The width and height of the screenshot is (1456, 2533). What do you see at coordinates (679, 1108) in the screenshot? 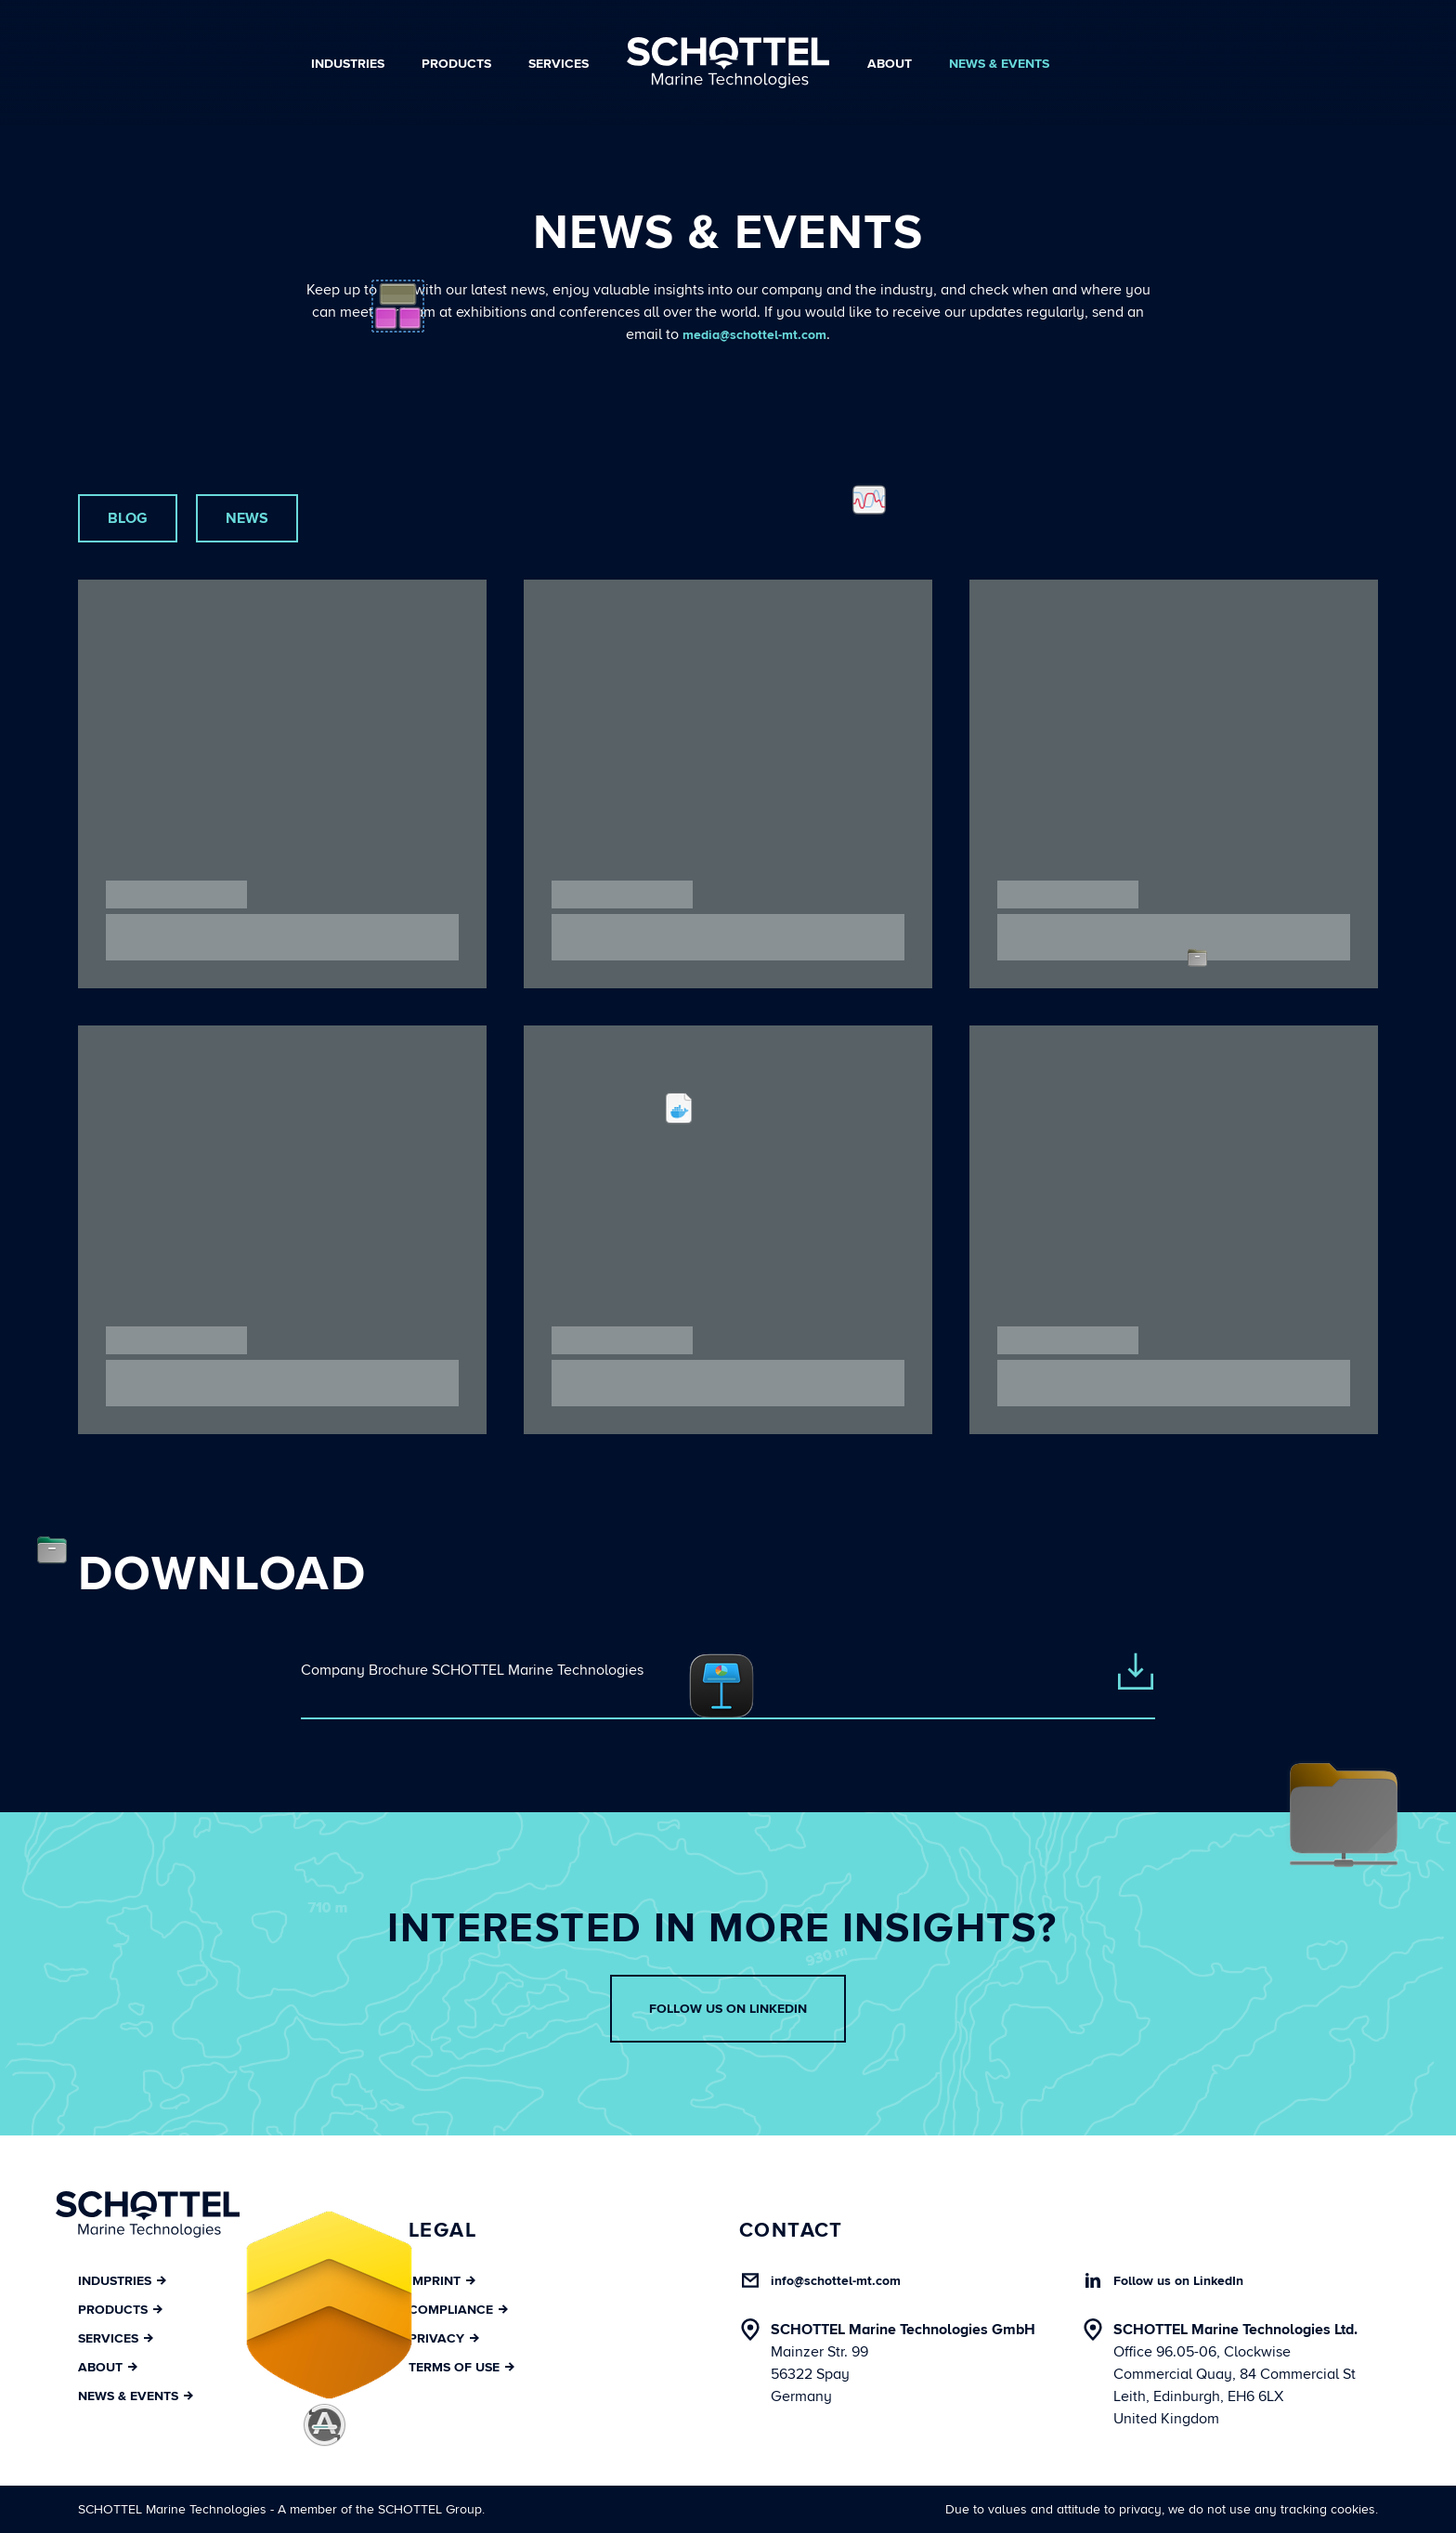
I see `dockerfile or docker configuration file` at bounding box center [679, 1108].